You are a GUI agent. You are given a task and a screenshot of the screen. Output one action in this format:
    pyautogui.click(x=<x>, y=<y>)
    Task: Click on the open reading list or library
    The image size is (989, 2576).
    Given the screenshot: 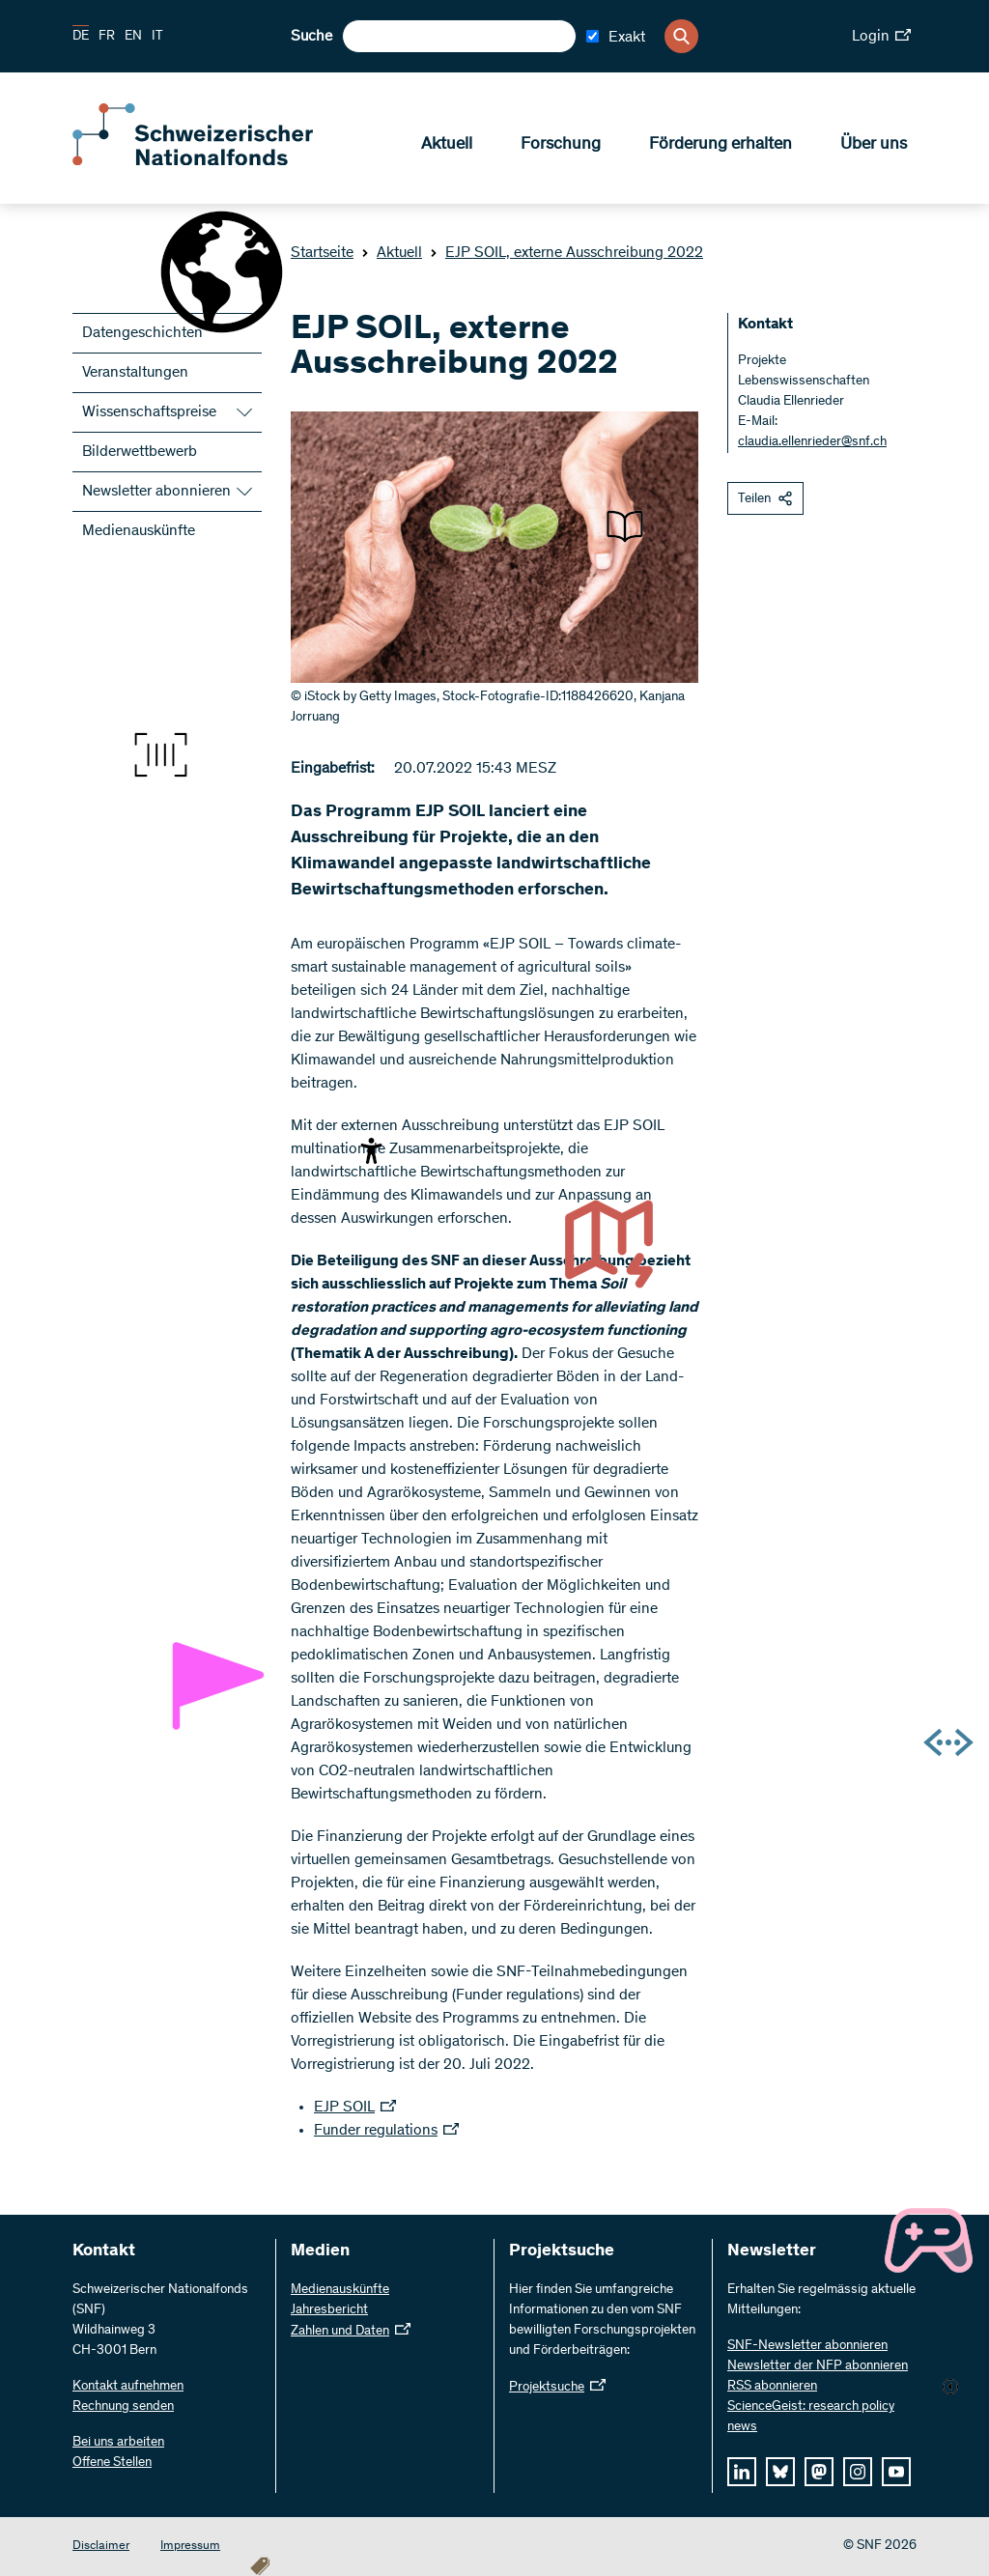 What is the action you would take?
    pyautogui.click(x=625, y=526)
    